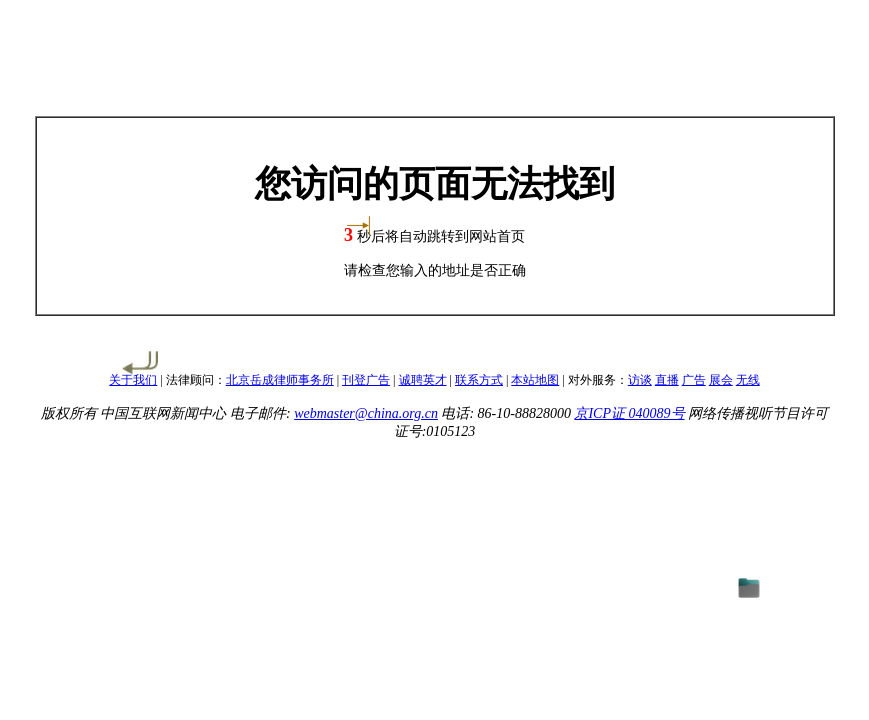 This screenshot has height=720, width=869. What do you see at coordinates (749, 588) in the screenshot?
I see `drop files here to move them into this folder` at bounding box center [749, 588].